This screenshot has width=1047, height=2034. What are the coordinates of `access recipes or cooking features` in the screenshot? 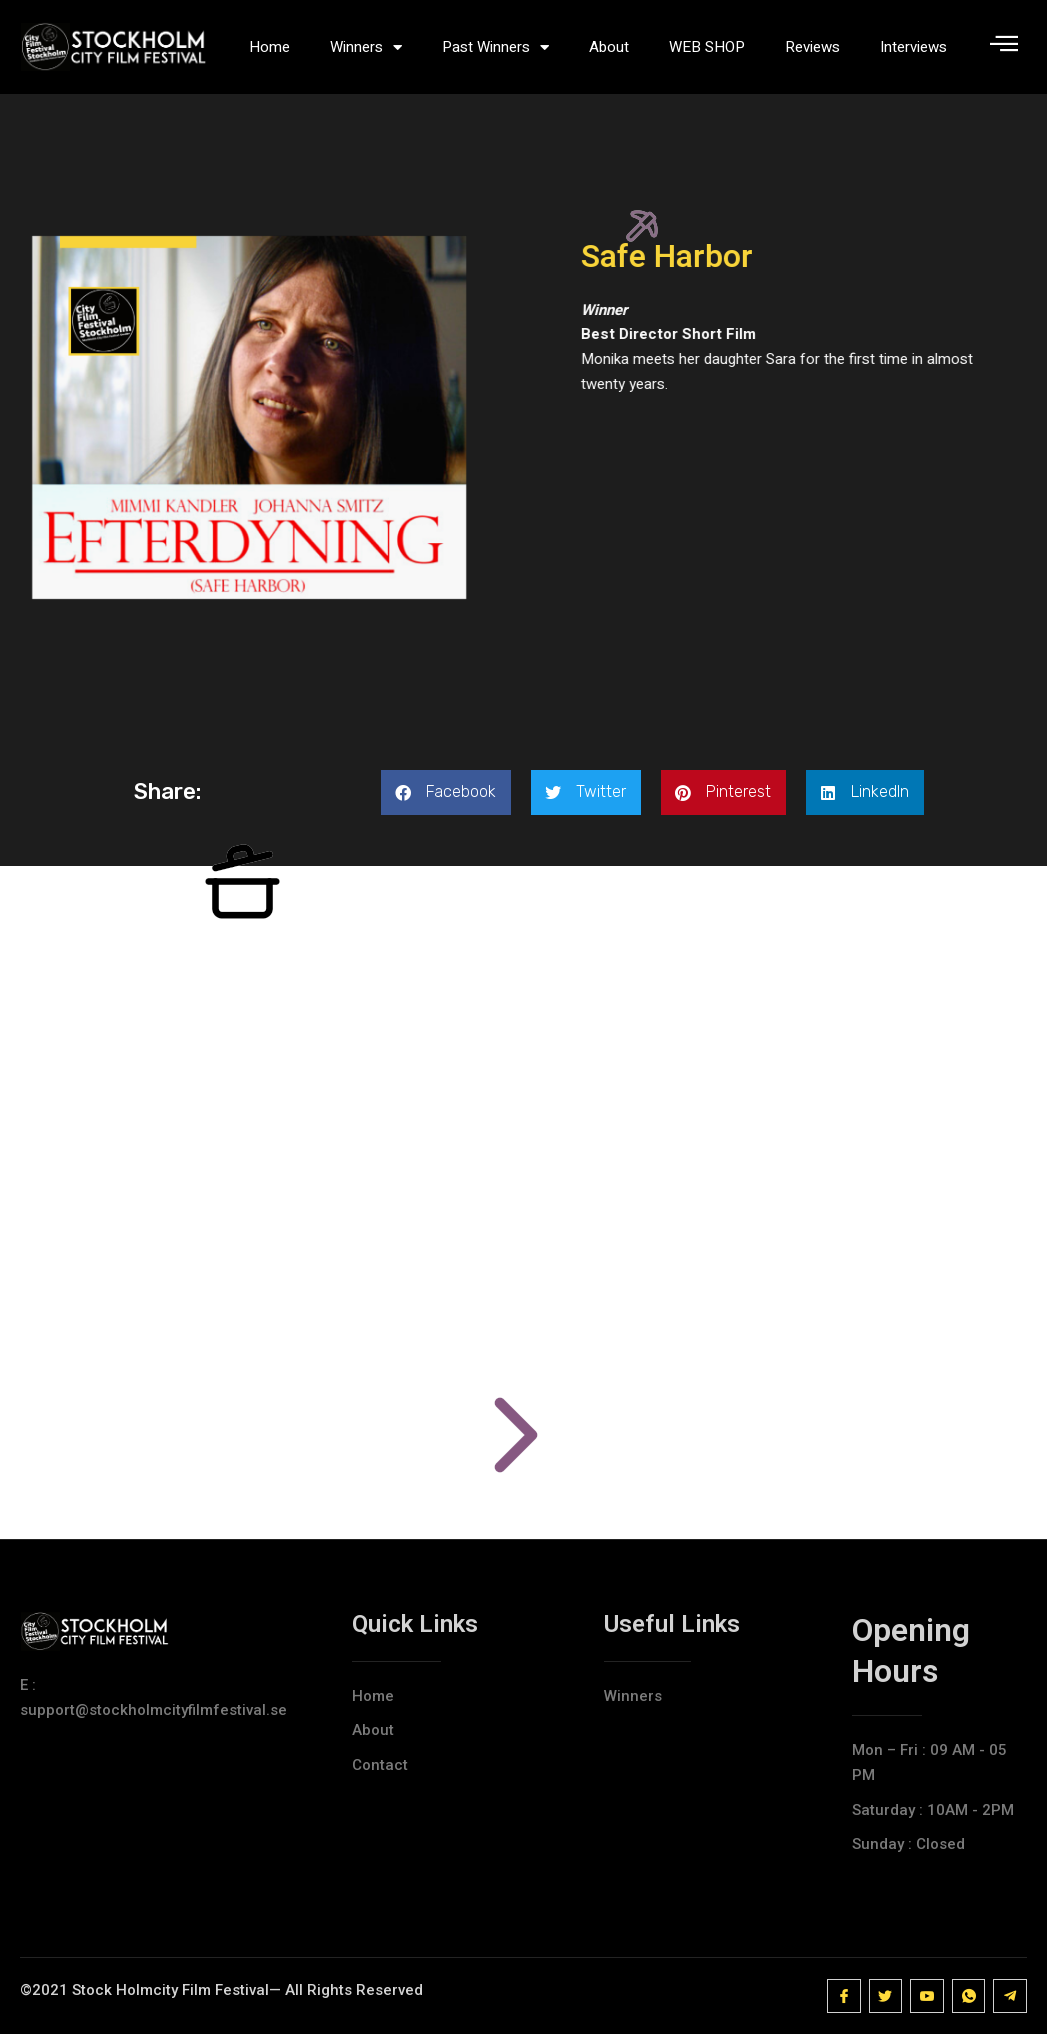 It's located at (242, 881).